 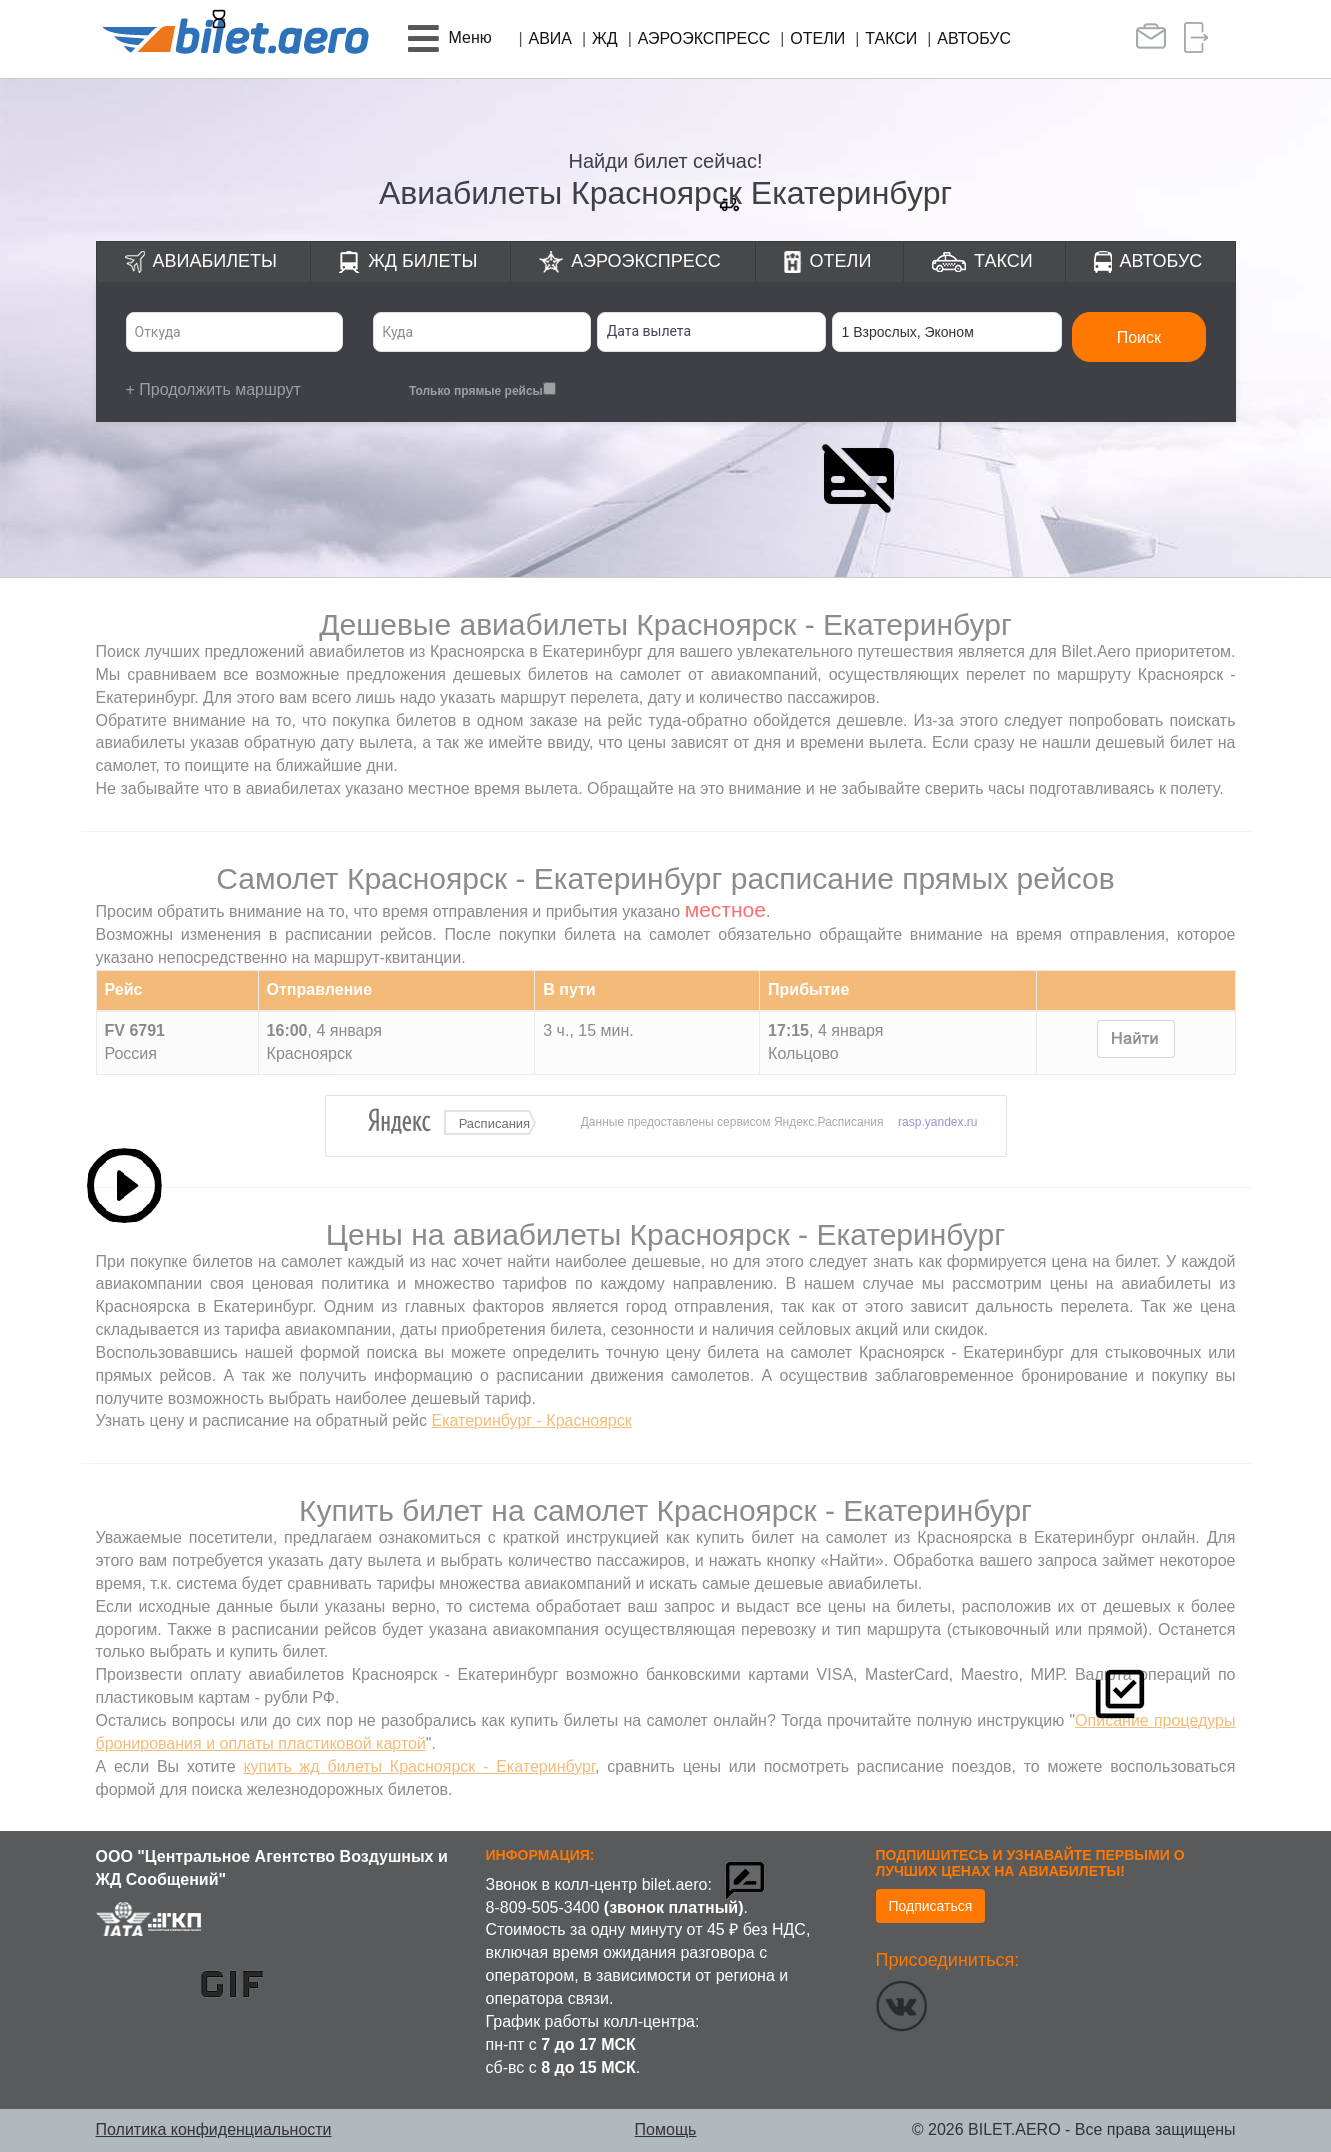 I want to click on turn off subtitles or closed captions, so click(x=859, y=476).